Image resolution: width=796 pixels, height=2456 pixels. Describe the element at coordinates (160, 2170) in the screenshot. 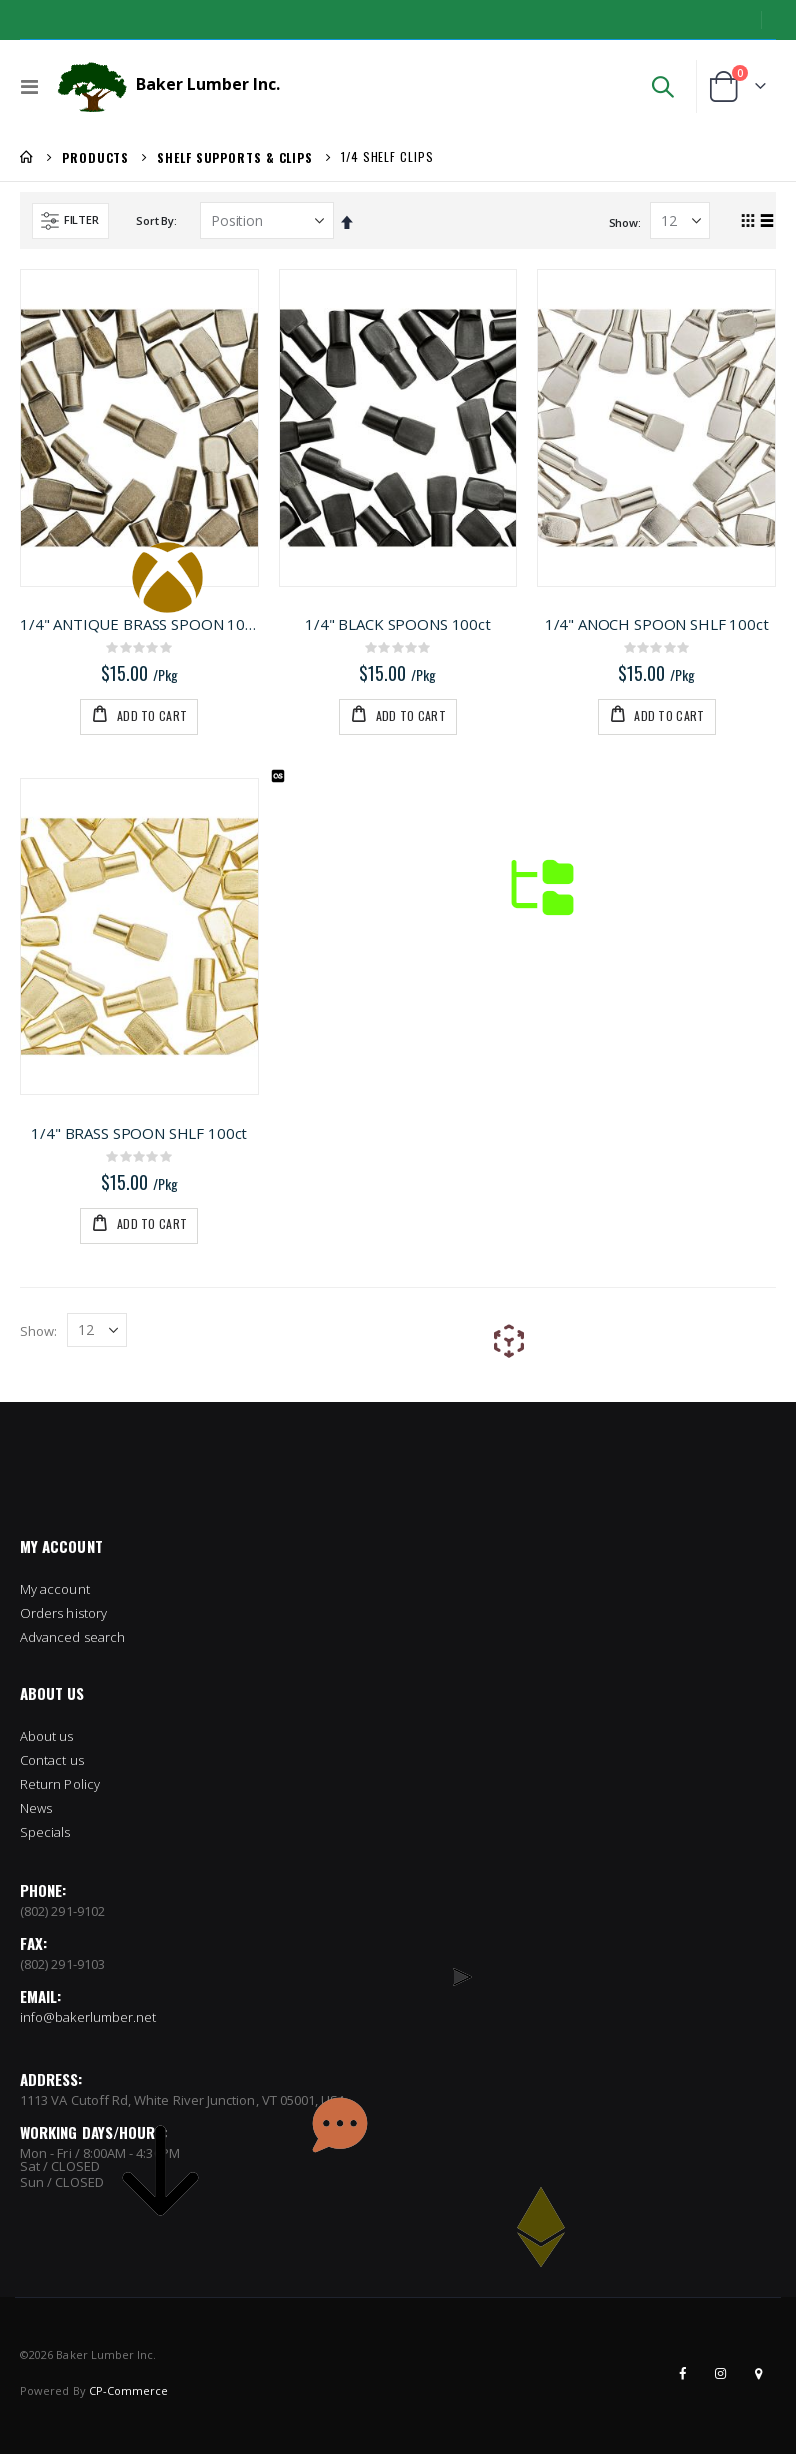

I see `scroll down or view more content` at that location.